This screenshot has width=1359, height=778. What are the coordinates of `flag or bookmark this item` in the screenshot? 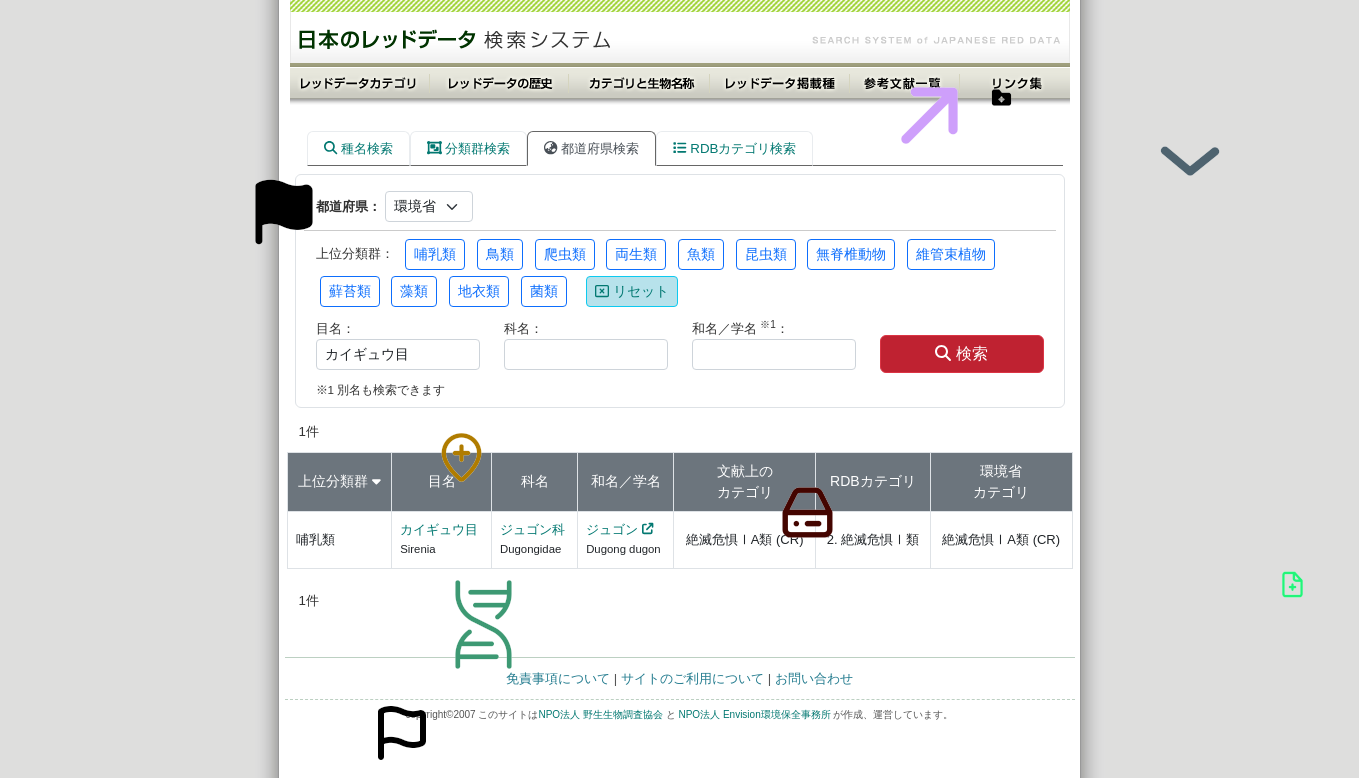 It's located at (284, 212).